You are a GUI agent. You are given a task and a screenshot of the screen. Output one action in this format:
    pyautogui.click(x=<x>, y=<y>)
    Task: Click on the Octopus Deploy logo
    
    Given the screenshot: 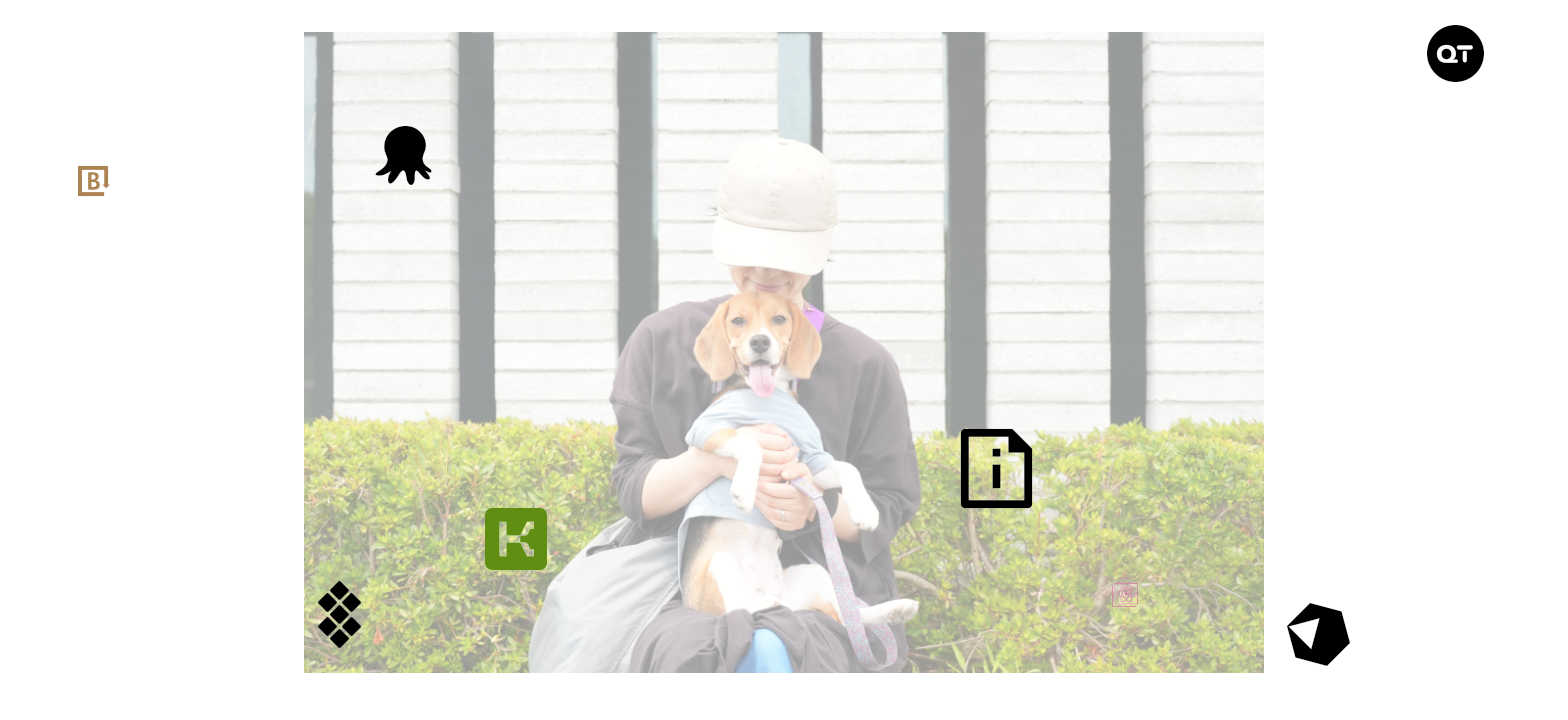 What is the action you would take?
    pyautogui.click(x=403, y=155)
    